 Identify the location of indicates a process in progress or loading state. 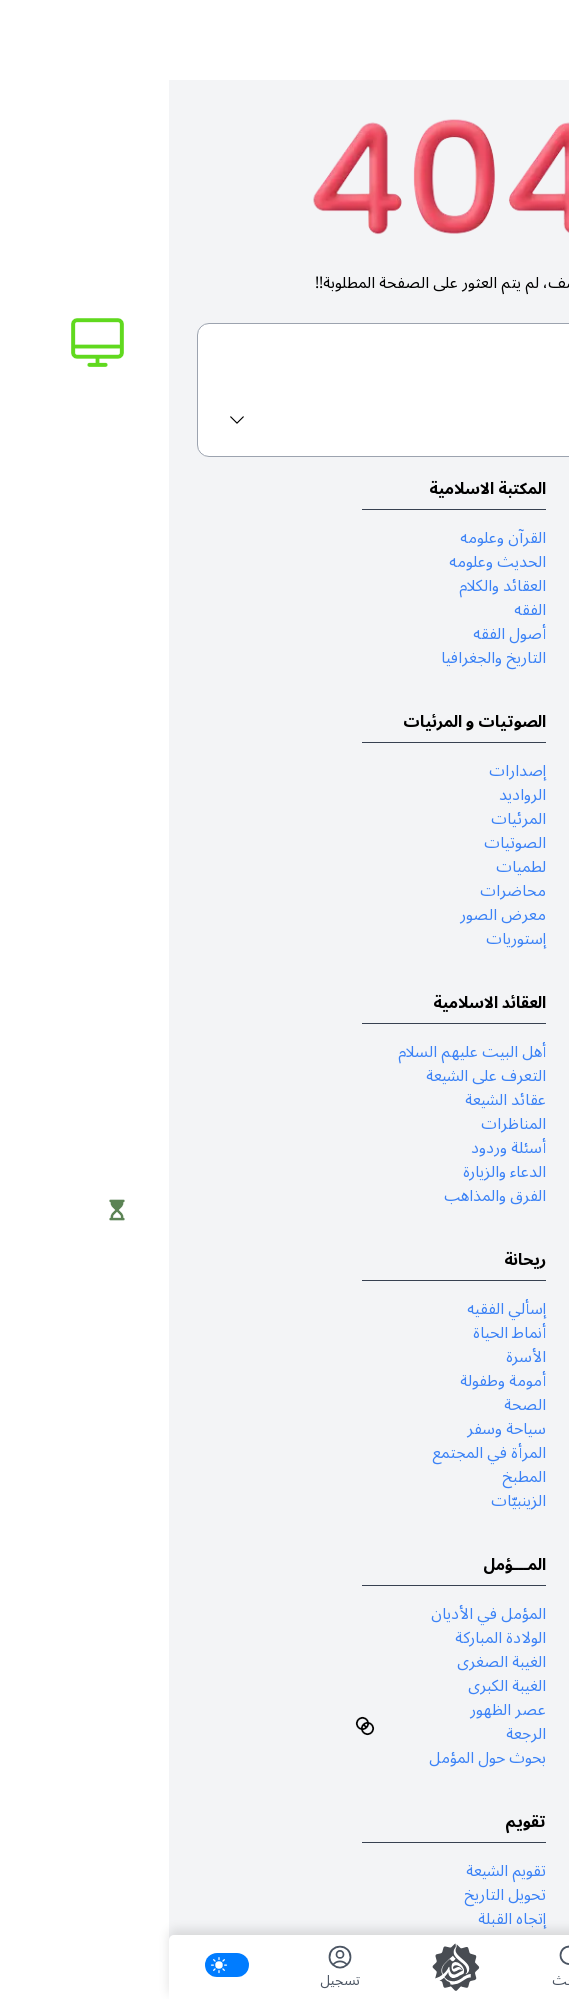
(117, 1210).